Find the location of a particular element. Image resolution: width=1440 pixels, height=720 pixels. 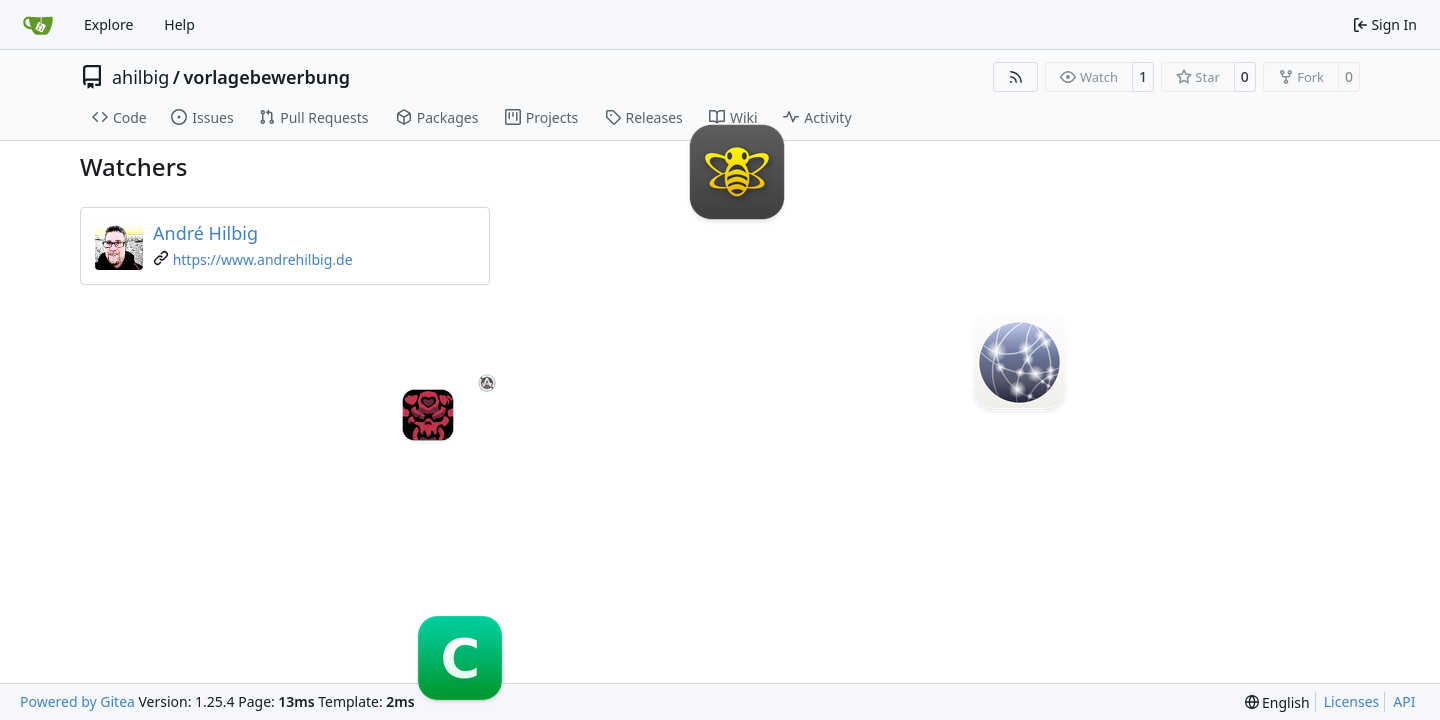

open the connectagram word puzzle game is located at coordinates (460, 658).